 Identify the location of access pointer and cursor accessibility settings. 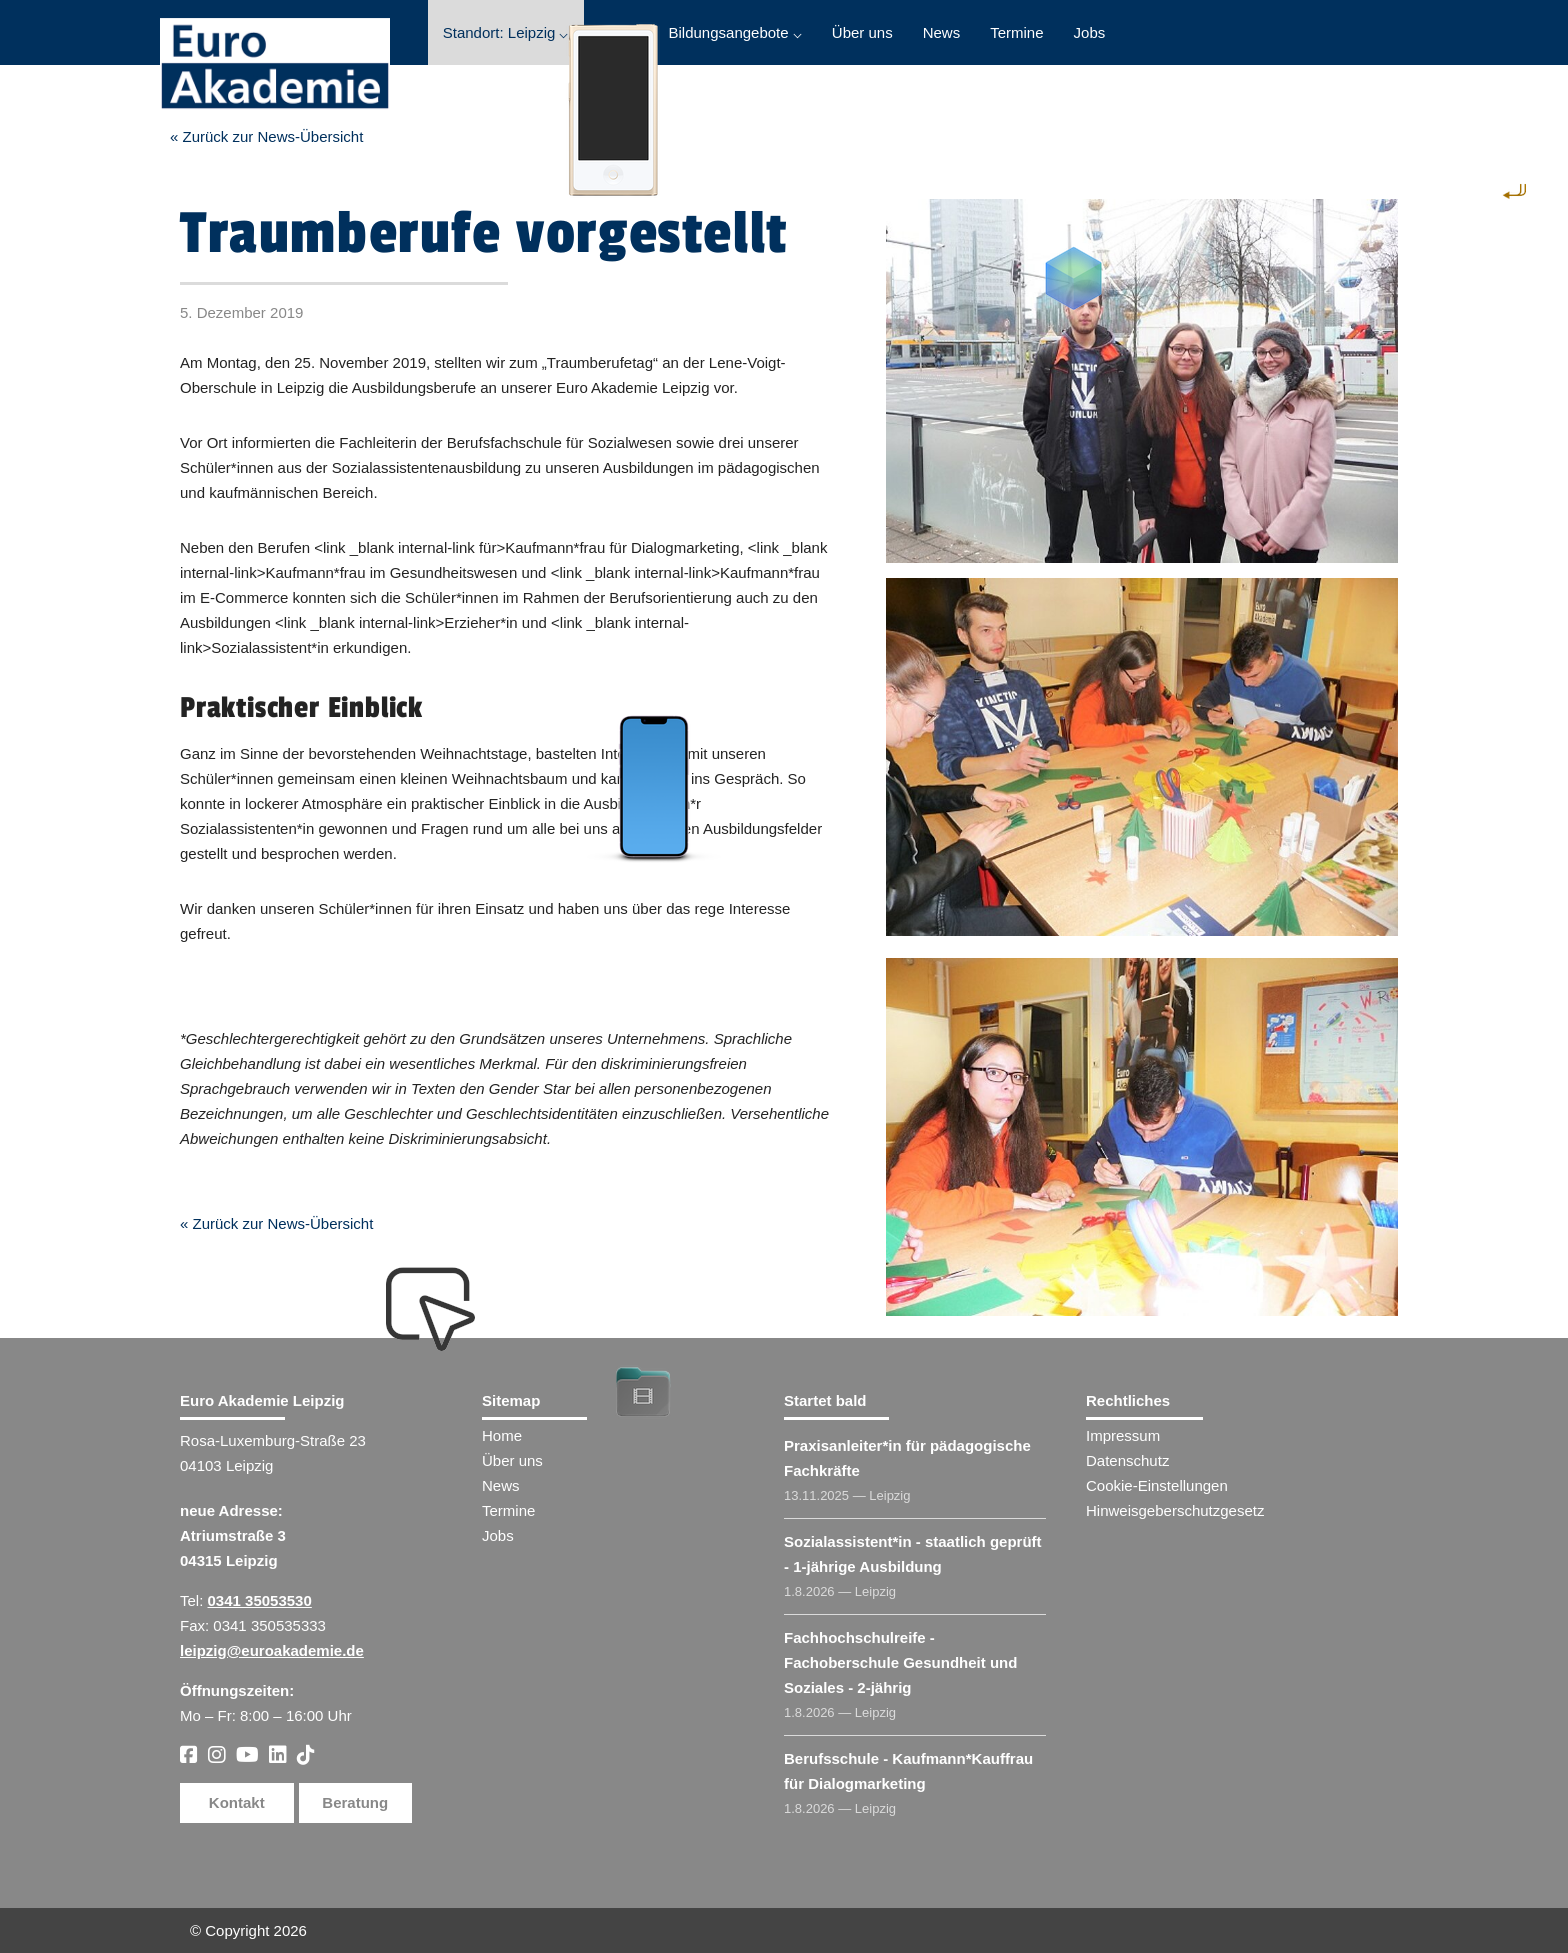
(430, 1306).